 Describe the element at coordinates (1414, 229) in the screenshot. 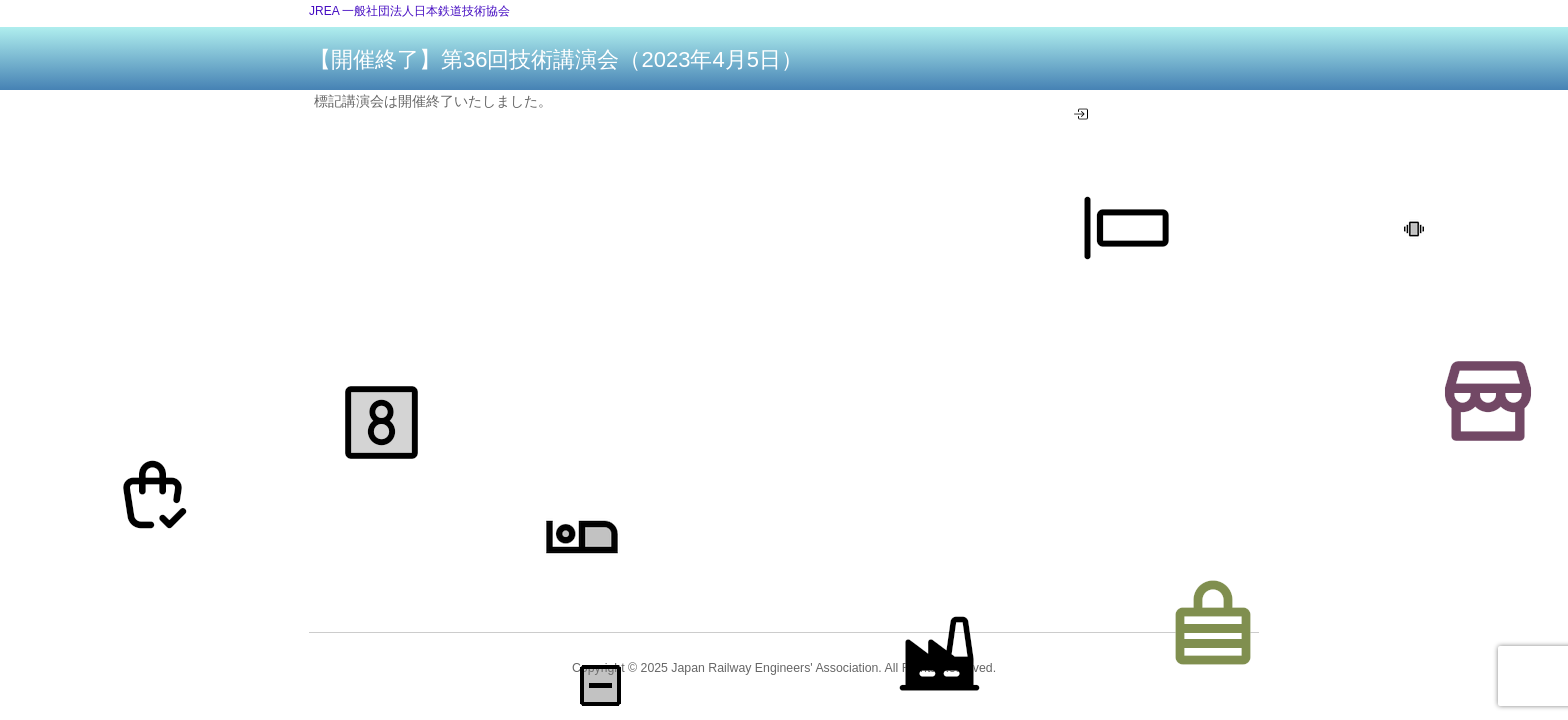

I see `enable vibration mode on device` at that location.